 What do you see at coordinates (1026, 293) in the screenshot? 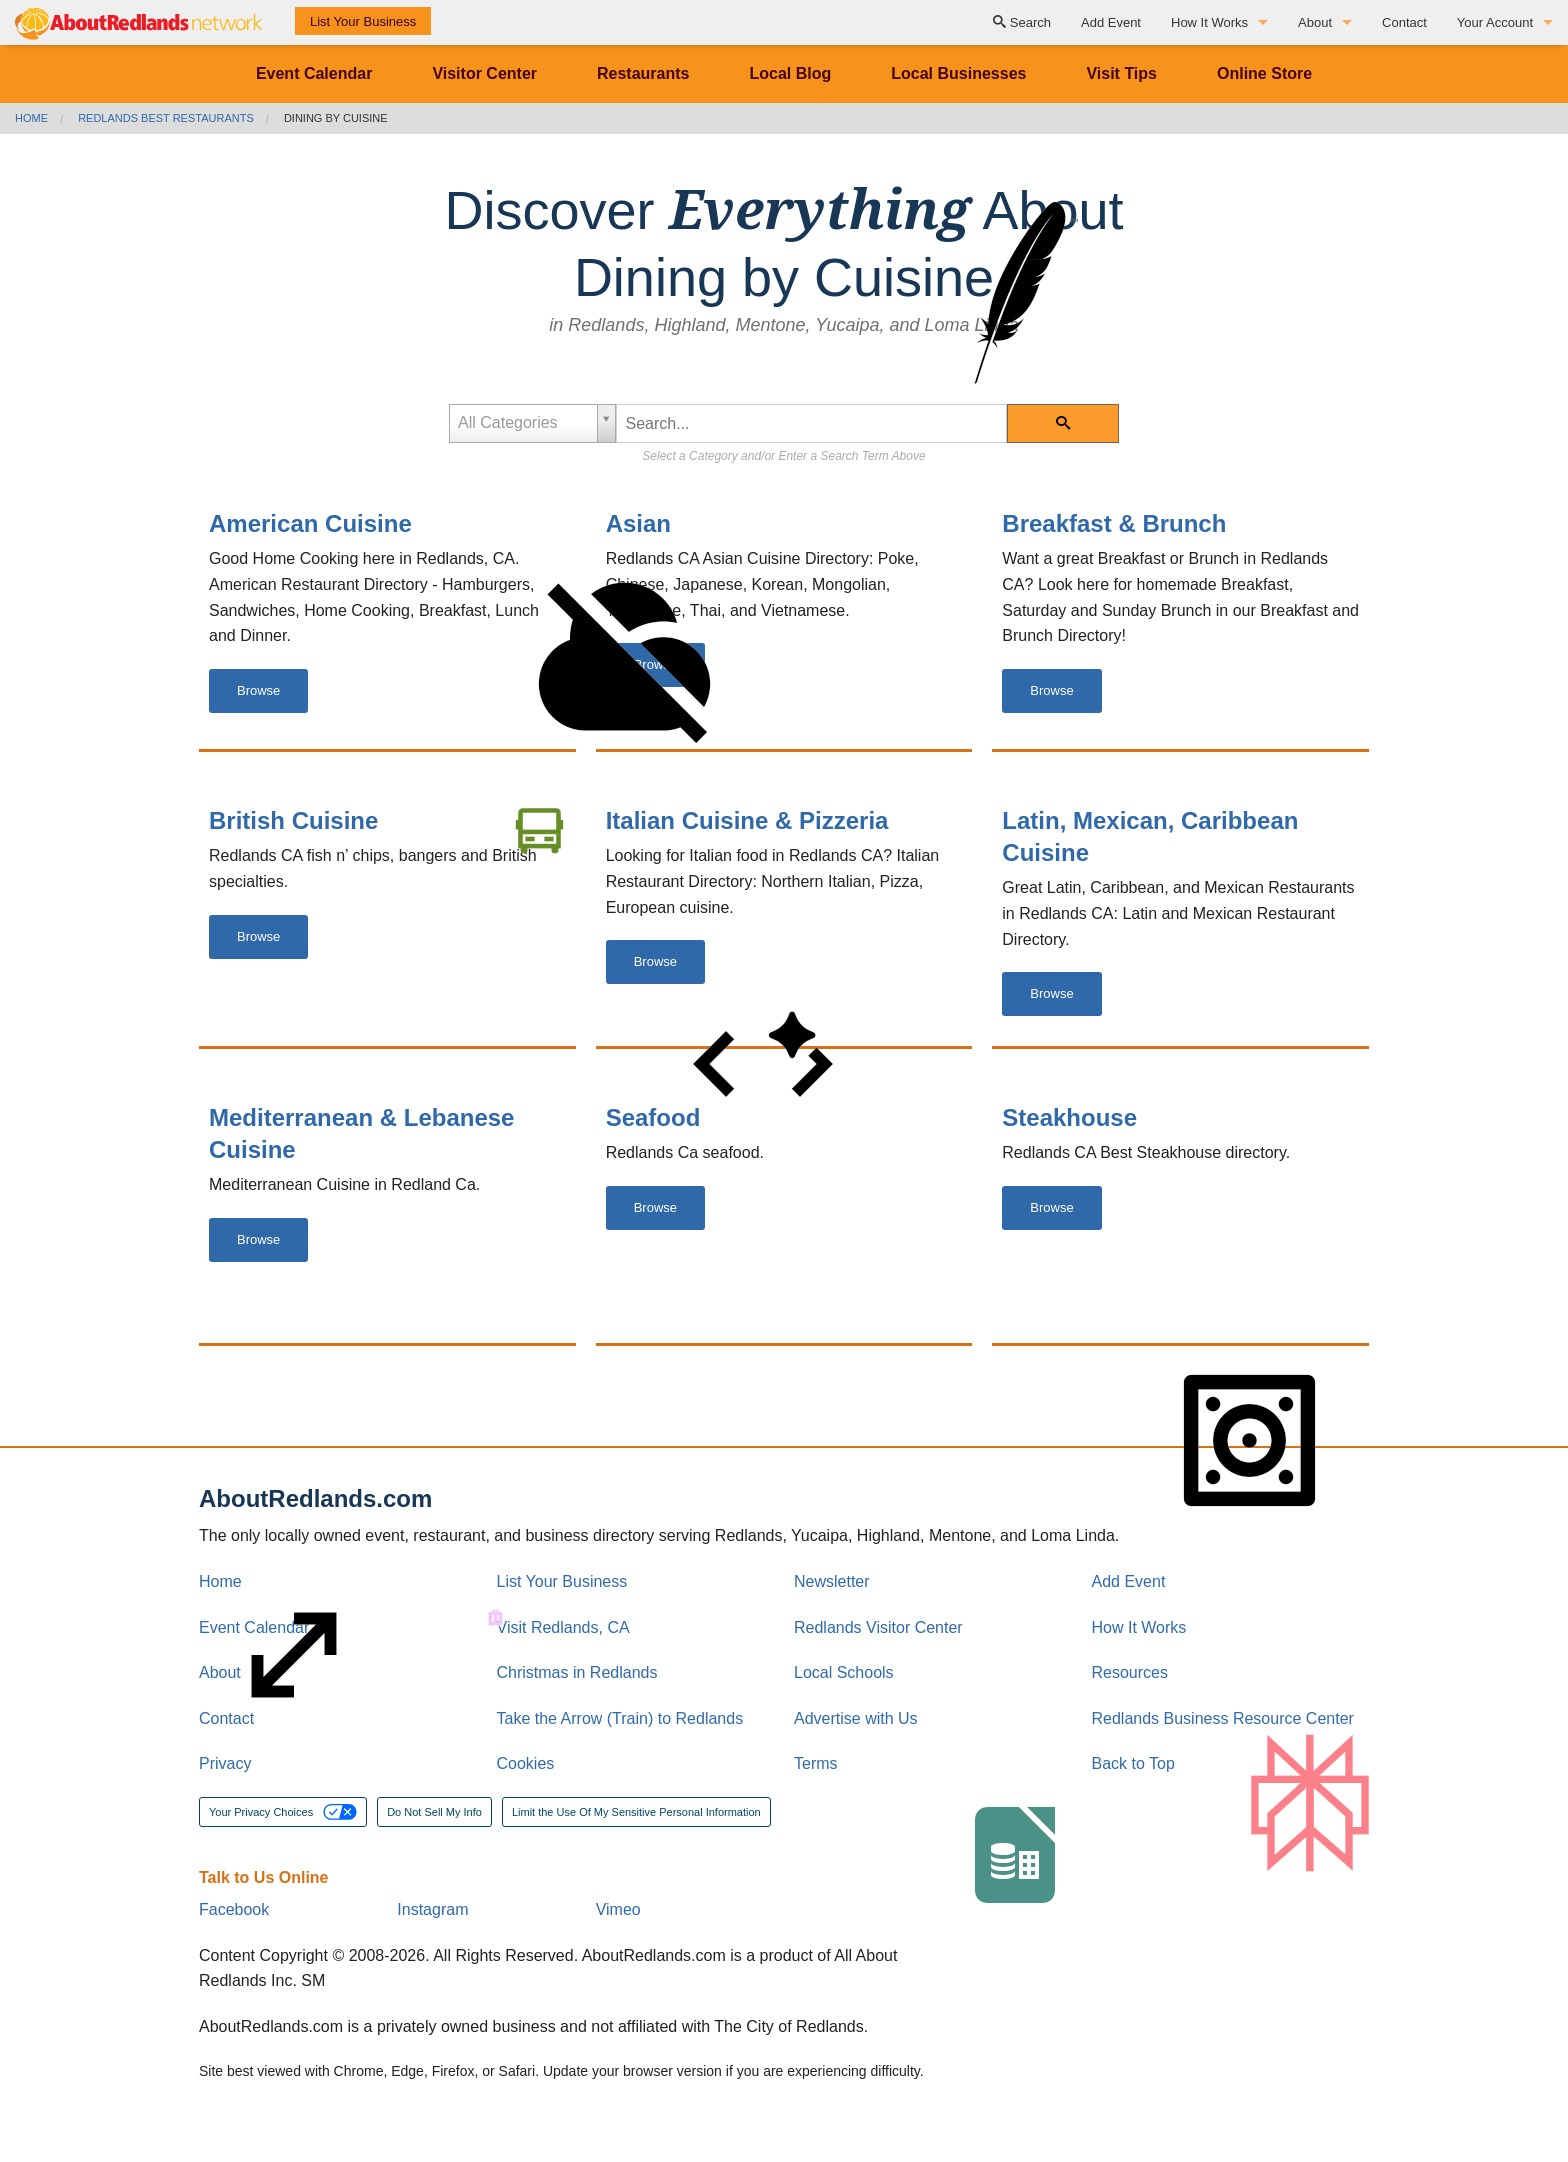
I see `apache software foundation logo` at bounding box center [1026, 293].